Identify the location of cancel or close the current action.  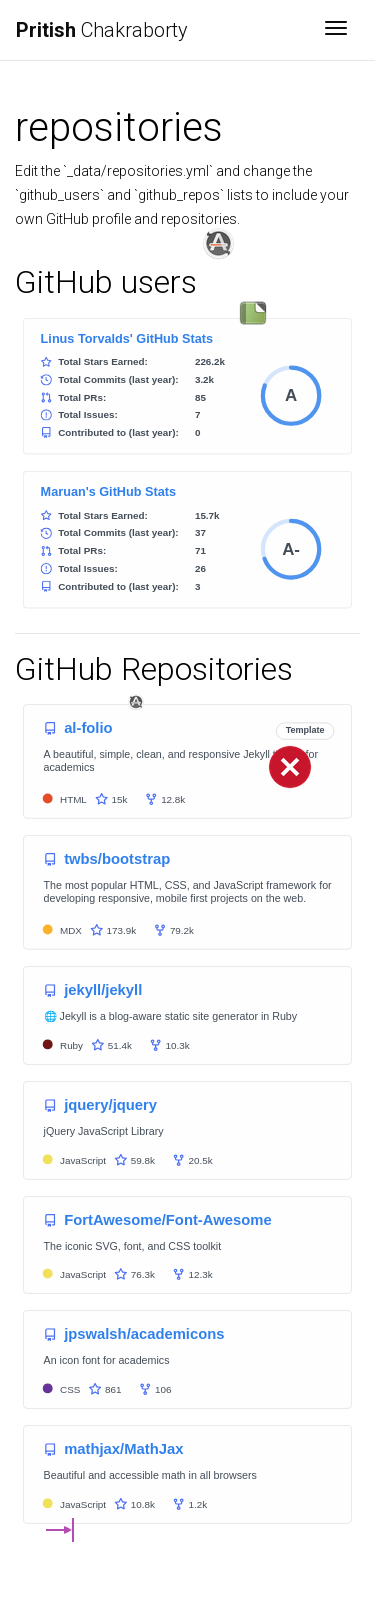
(290, 767).